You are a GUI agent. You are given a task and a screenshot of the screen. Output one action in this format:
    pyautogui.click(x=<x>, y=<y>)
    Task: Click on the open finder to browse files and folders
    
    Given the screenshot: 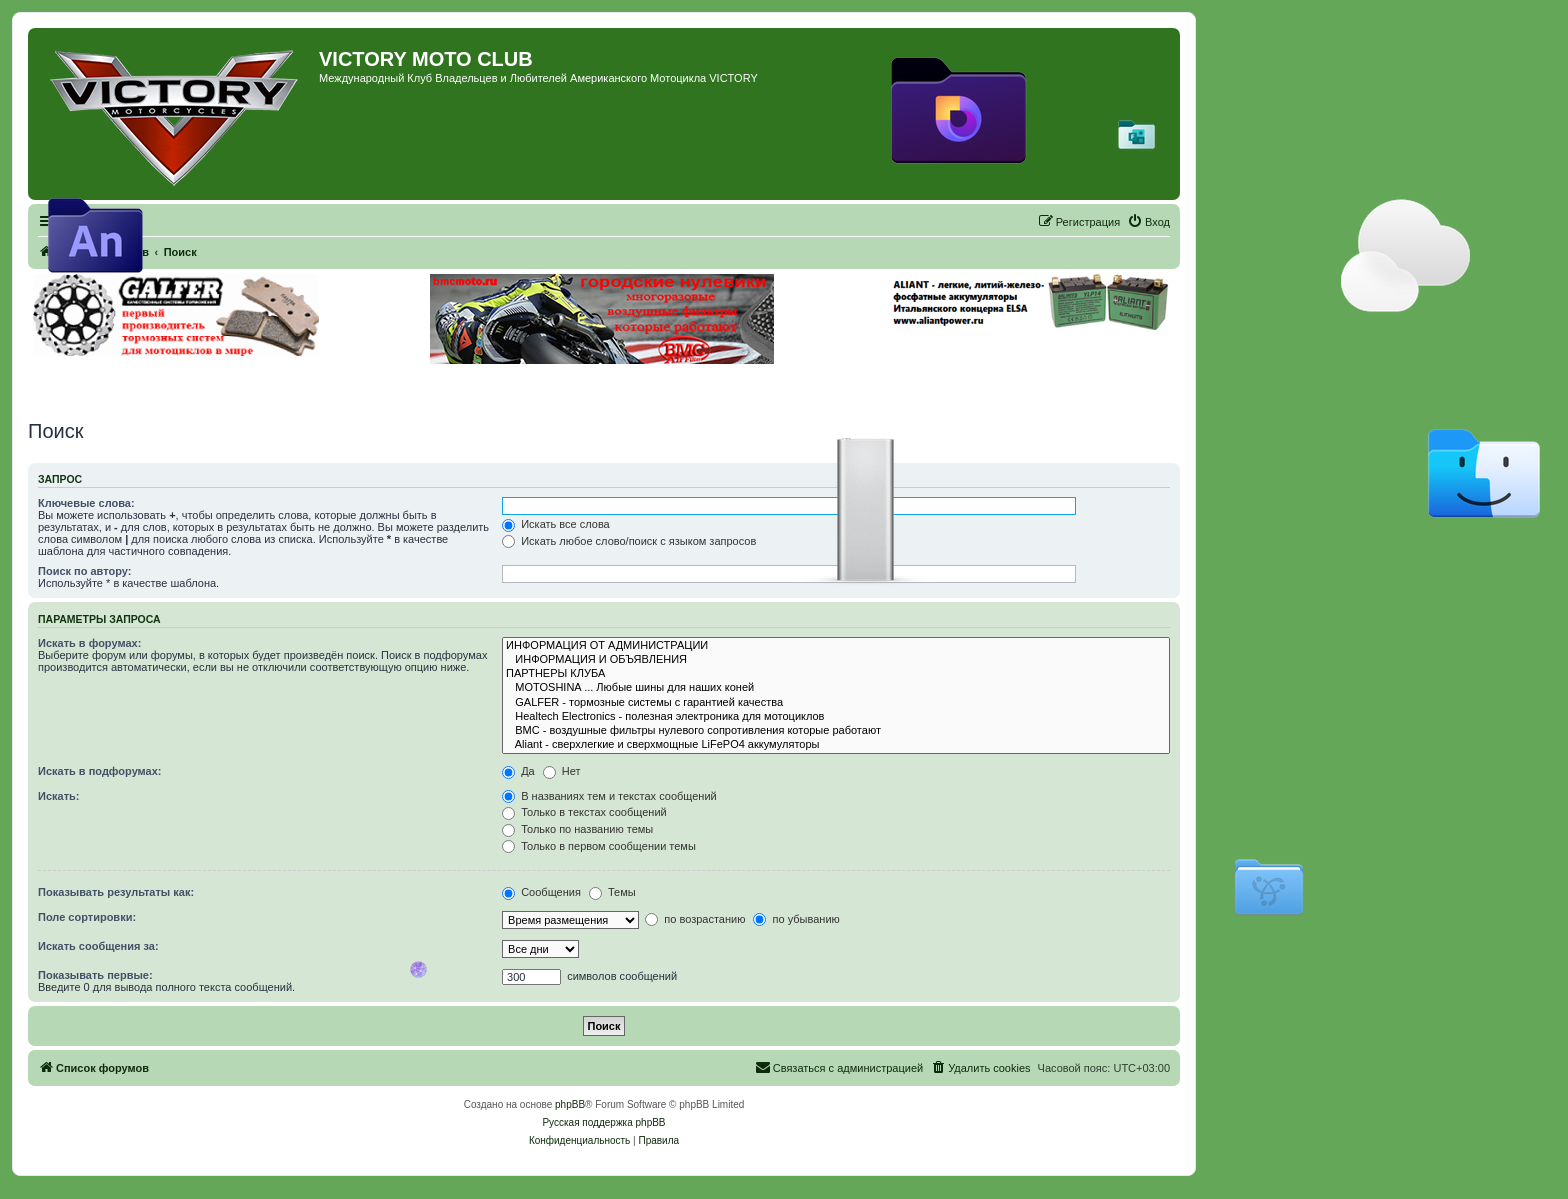 What is the action you would take?
    pyautogui.click(x=1483, y=476)
    